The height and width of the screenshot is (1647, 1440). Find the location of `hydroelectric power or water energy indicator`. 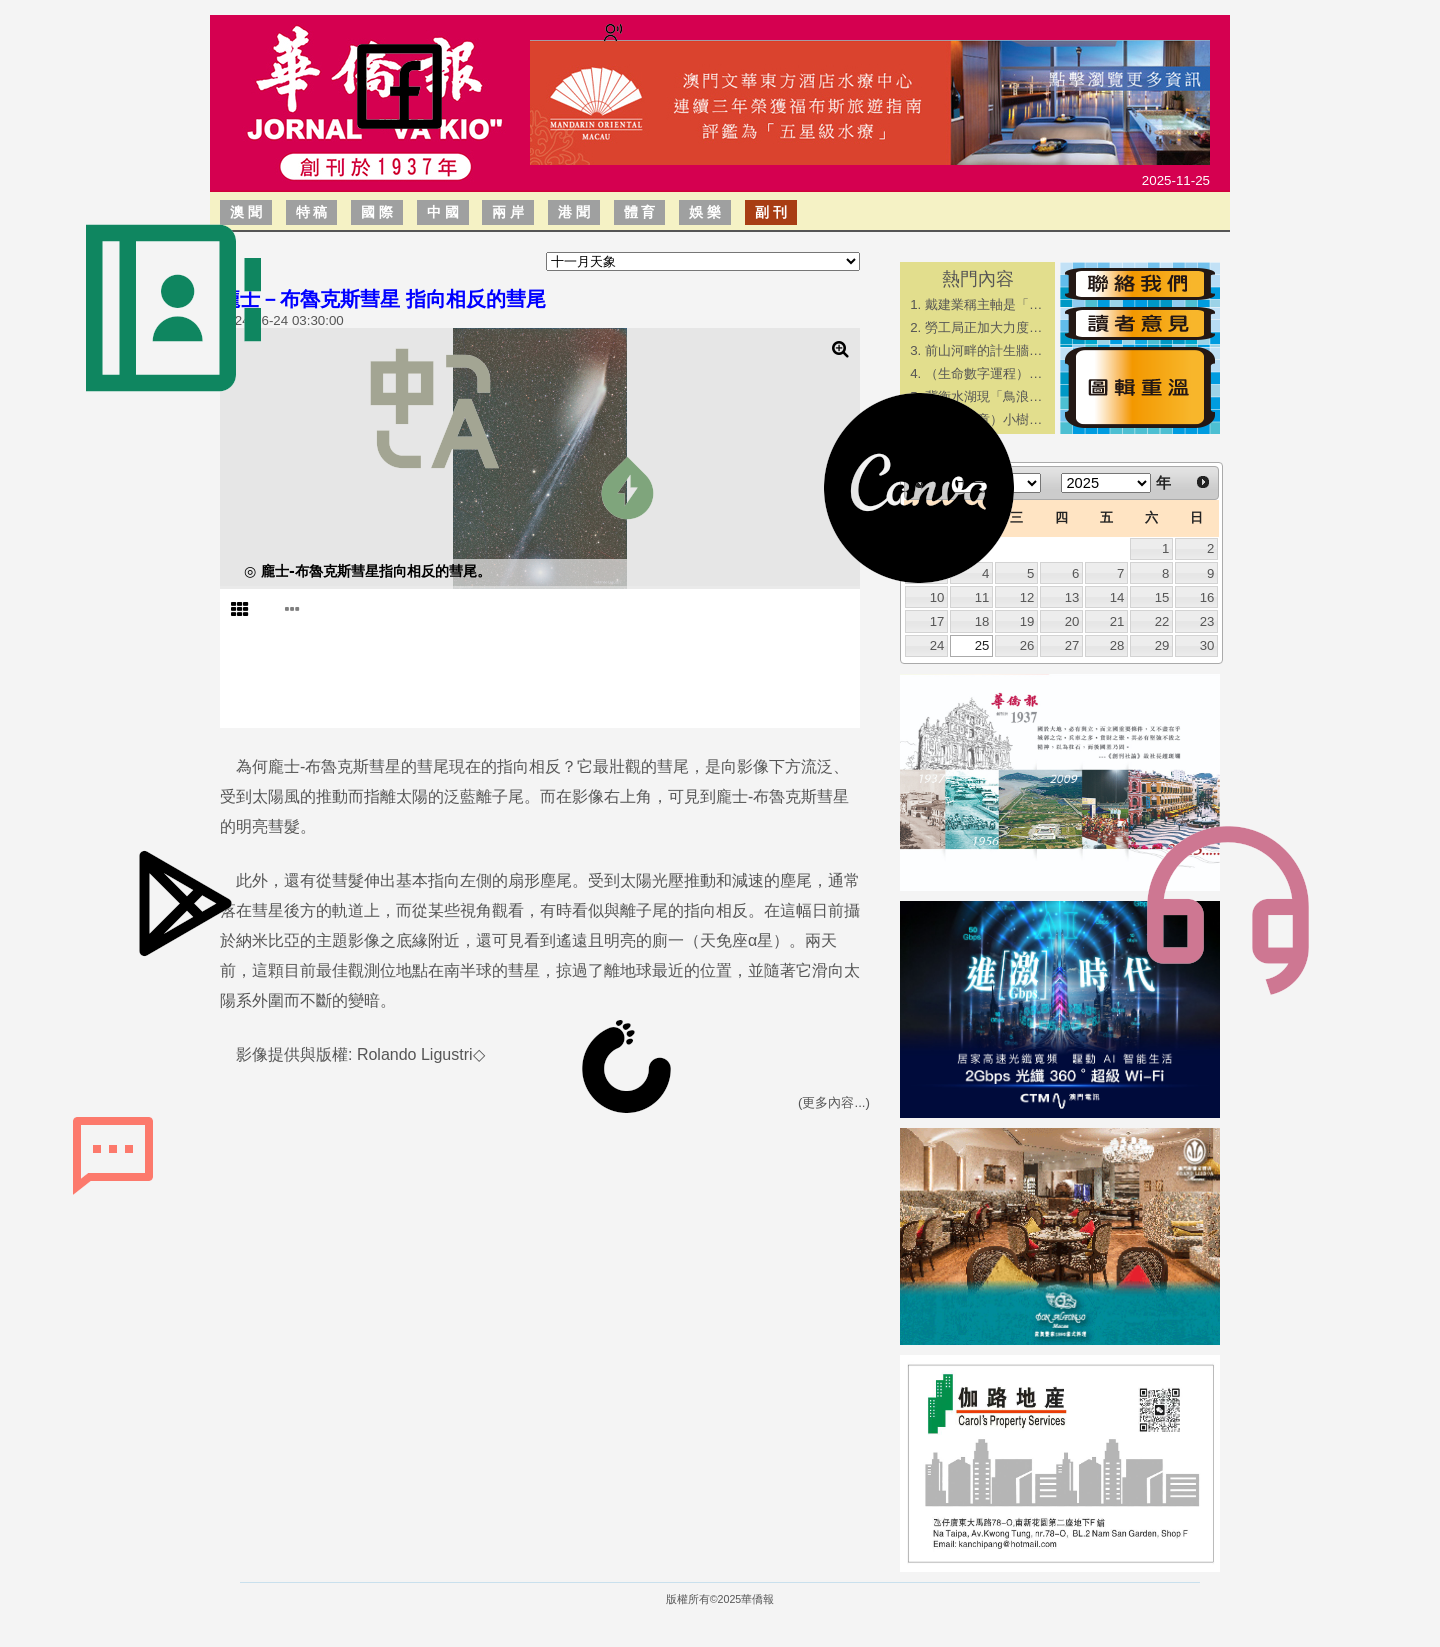

hydroelectric power or water energy indicator is located at coordinates (627, 490).